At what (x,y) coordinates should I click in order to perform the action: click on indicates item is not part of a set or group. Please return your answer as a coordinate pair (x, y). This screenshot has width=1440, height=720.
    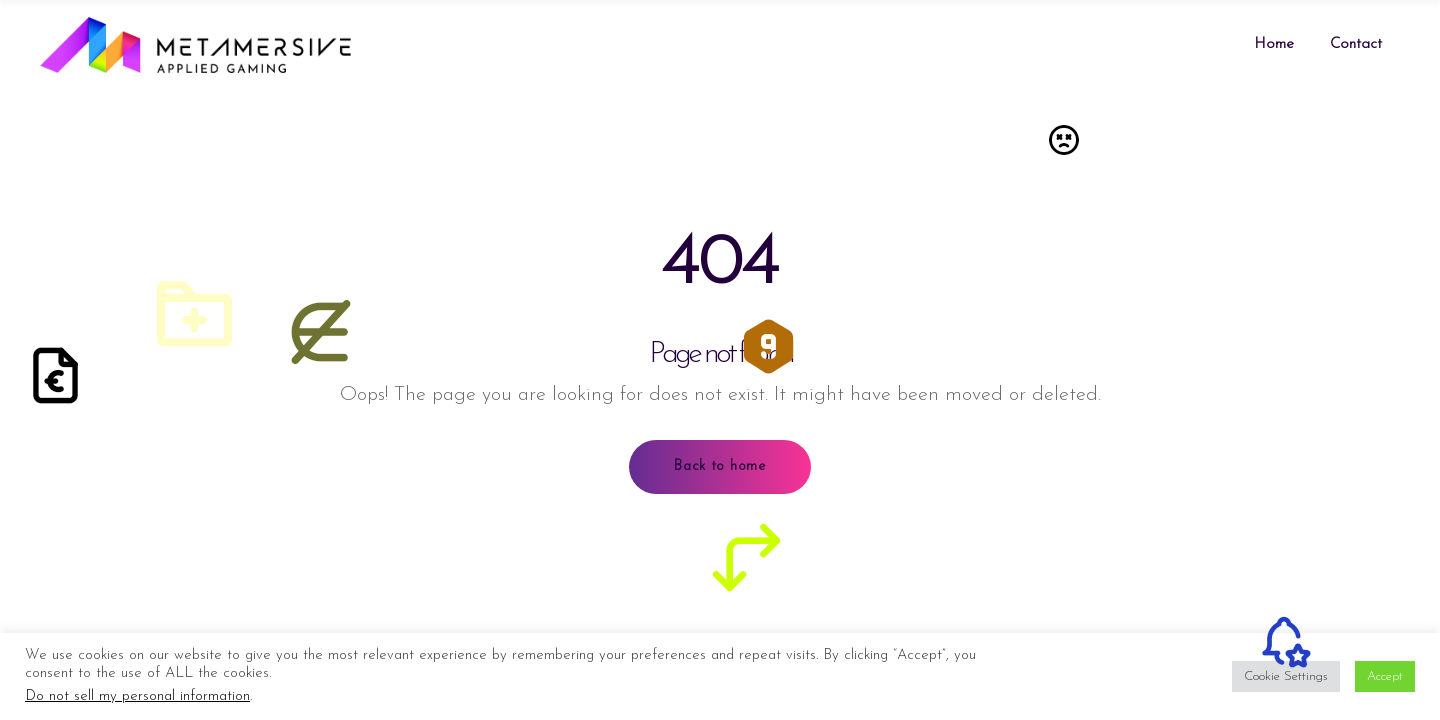
    Looking at the image, I should click on (321, 332).